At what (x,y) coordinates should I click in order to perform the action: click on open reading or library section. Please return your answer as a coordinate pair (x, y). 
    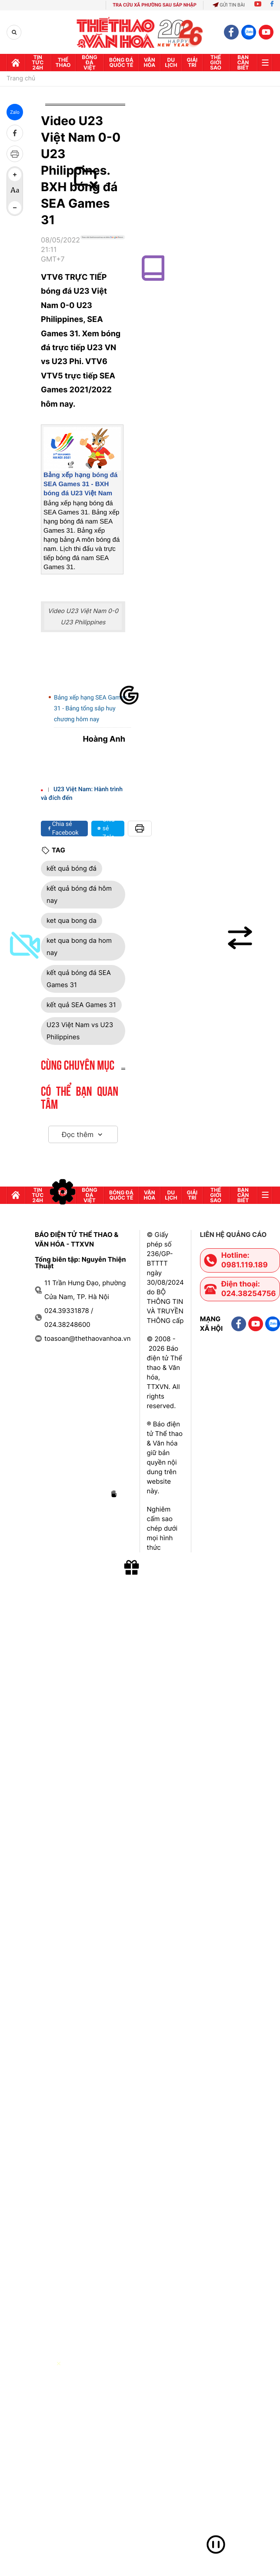
    Looking at the image, I should click on (153, 268).